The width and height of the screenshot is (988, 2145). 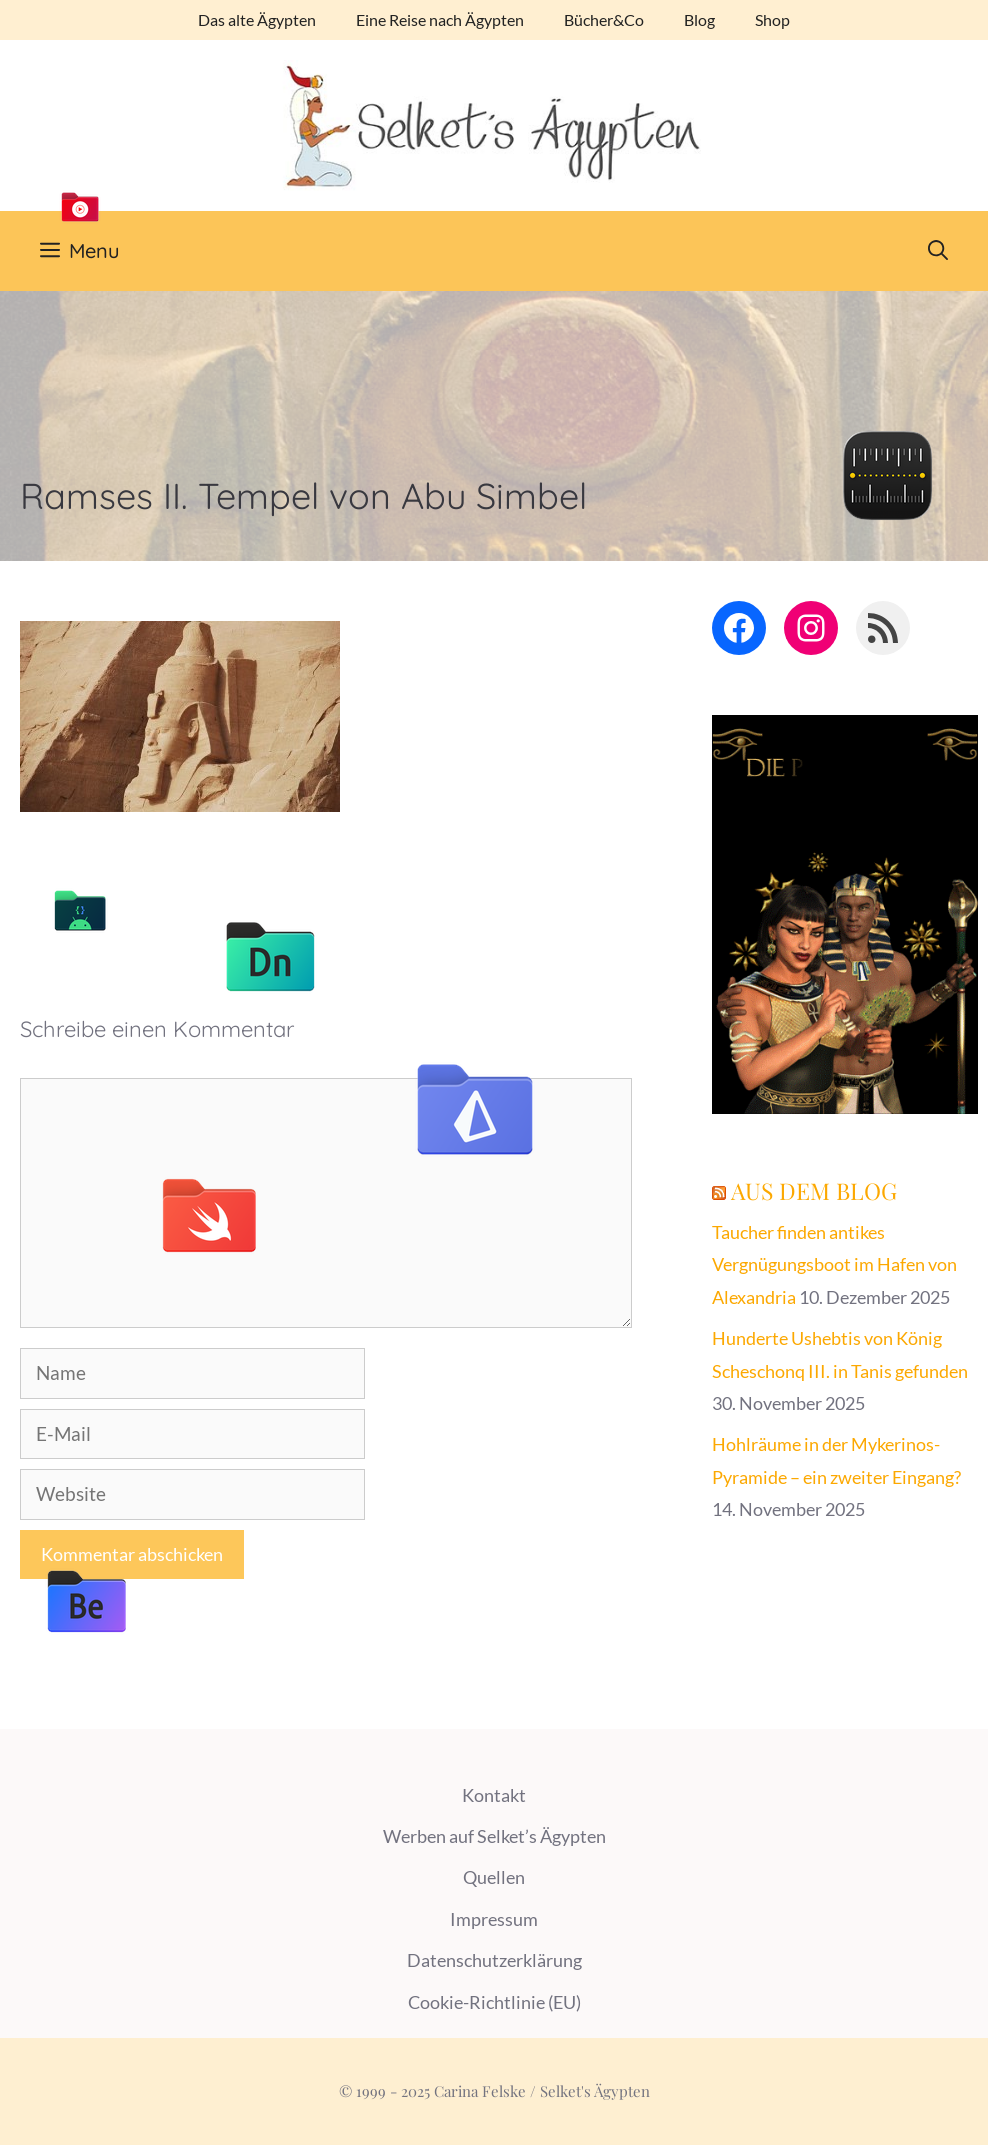 What do you see at coordinates (80, 912) in the screenshot?
I see `open android developer project files` at bounding box center [80, 912].